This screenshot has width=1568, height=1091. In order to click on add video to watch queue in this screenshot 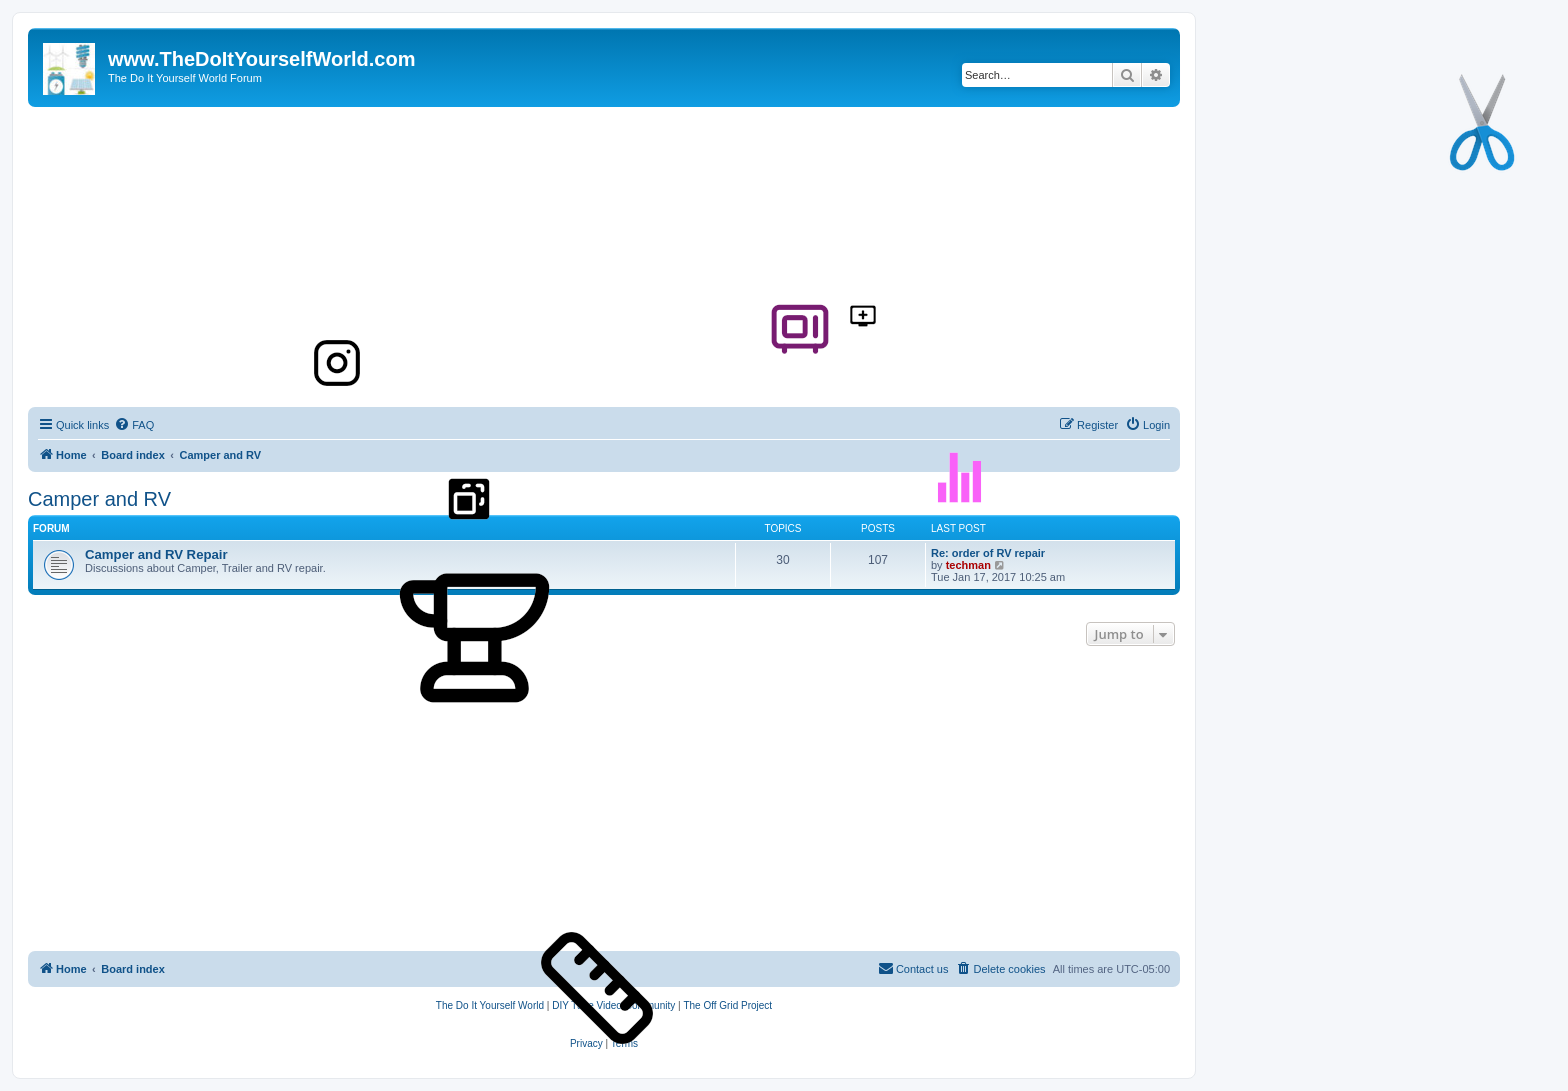, I will do `click(863, 316)`.